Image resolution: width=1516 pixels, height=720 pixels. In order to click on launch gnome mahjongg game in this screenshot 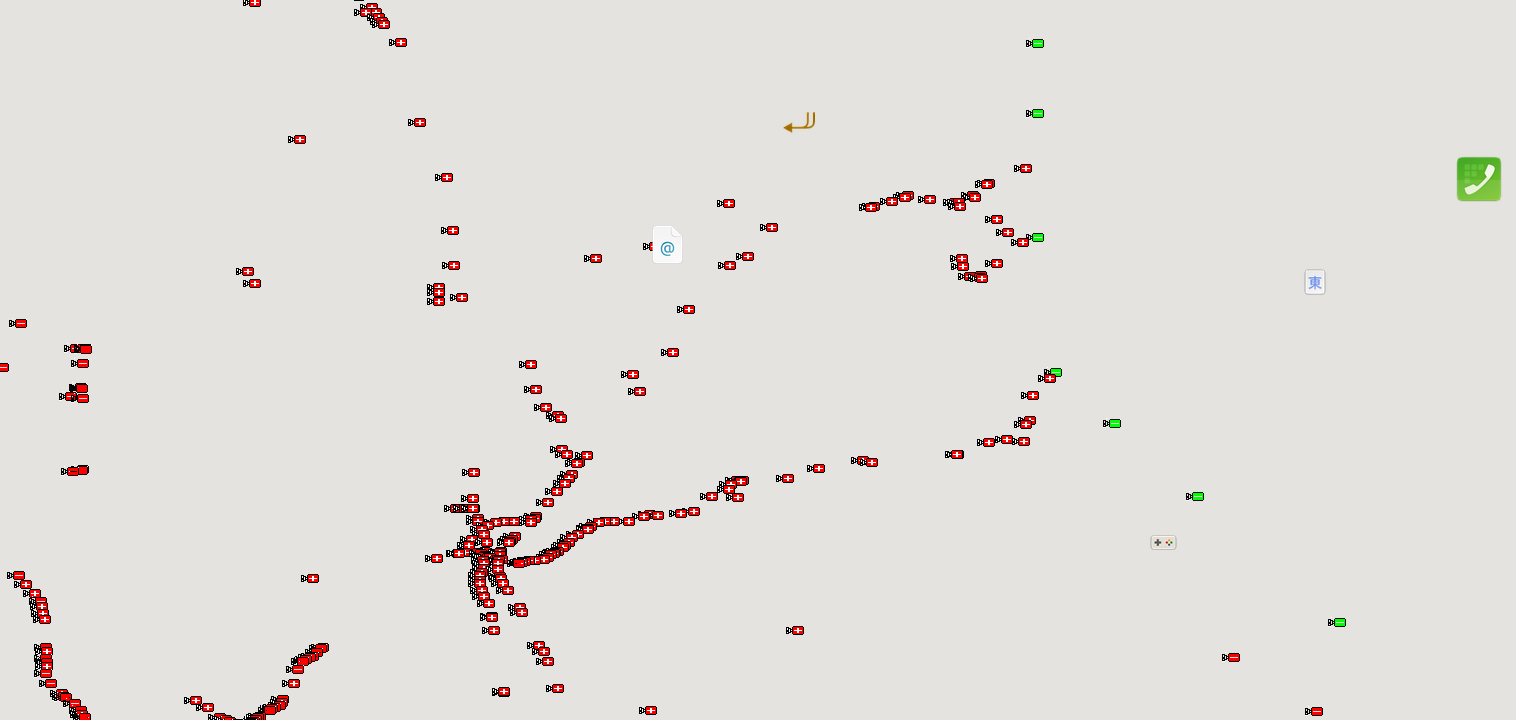, I will do `click(1315, 282)`.